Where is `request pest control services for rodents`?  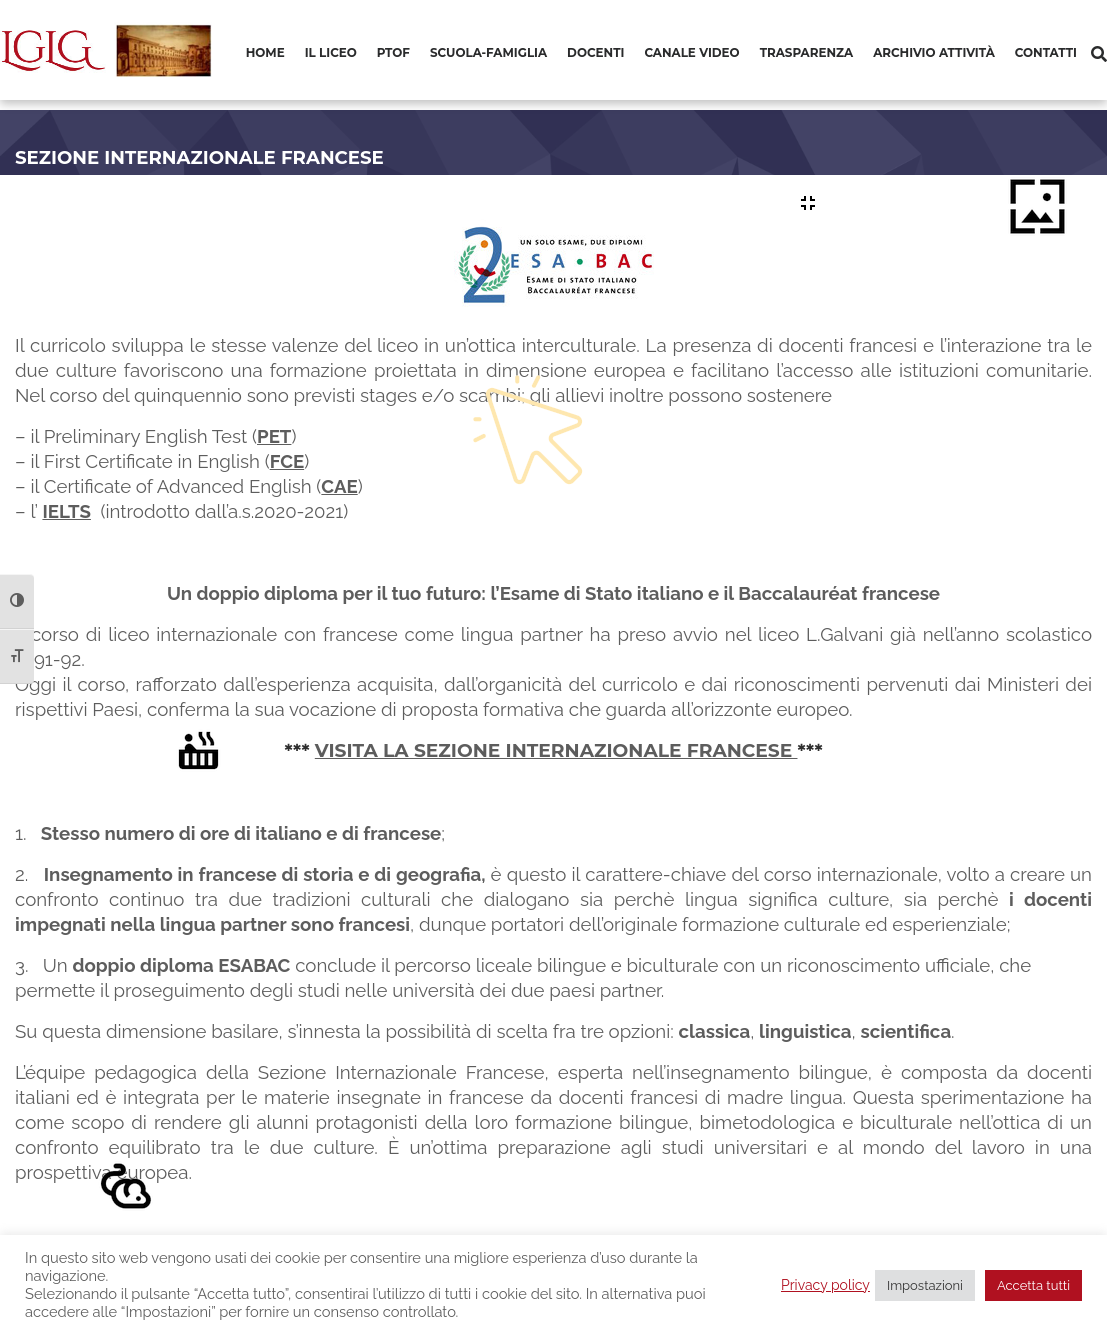
request pest control services for rodents is located at coordinates (126, 1186).